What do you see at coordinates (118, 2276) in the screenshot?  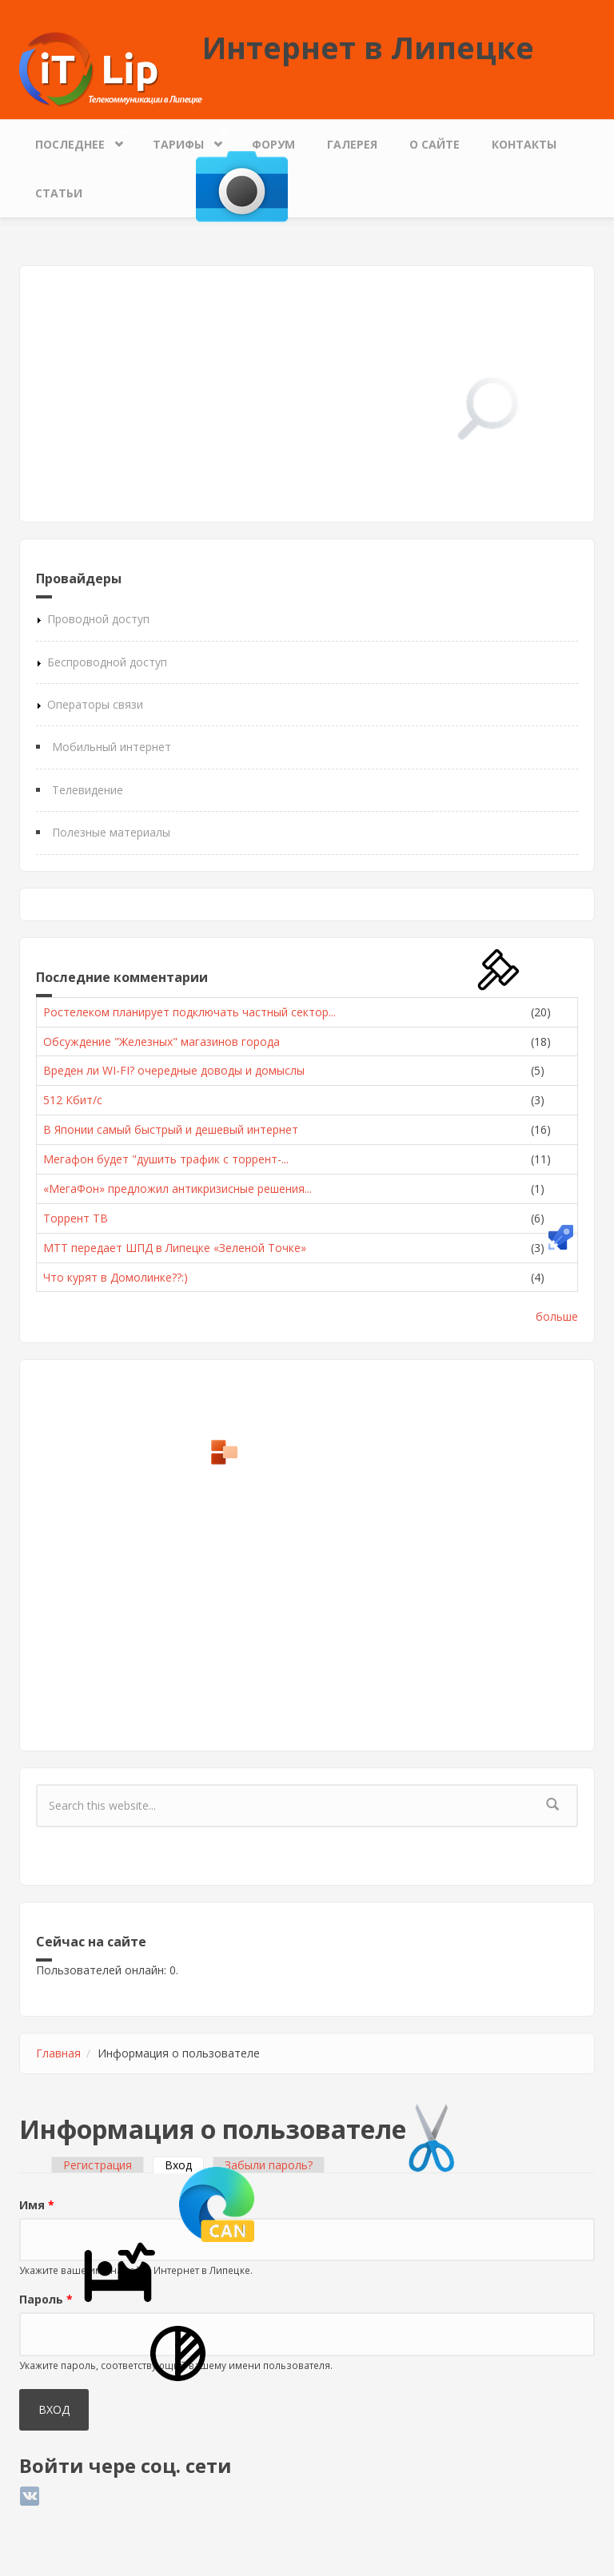 I see `view patient monitoring or hospital bed status` at bounding box center [118, 2276].